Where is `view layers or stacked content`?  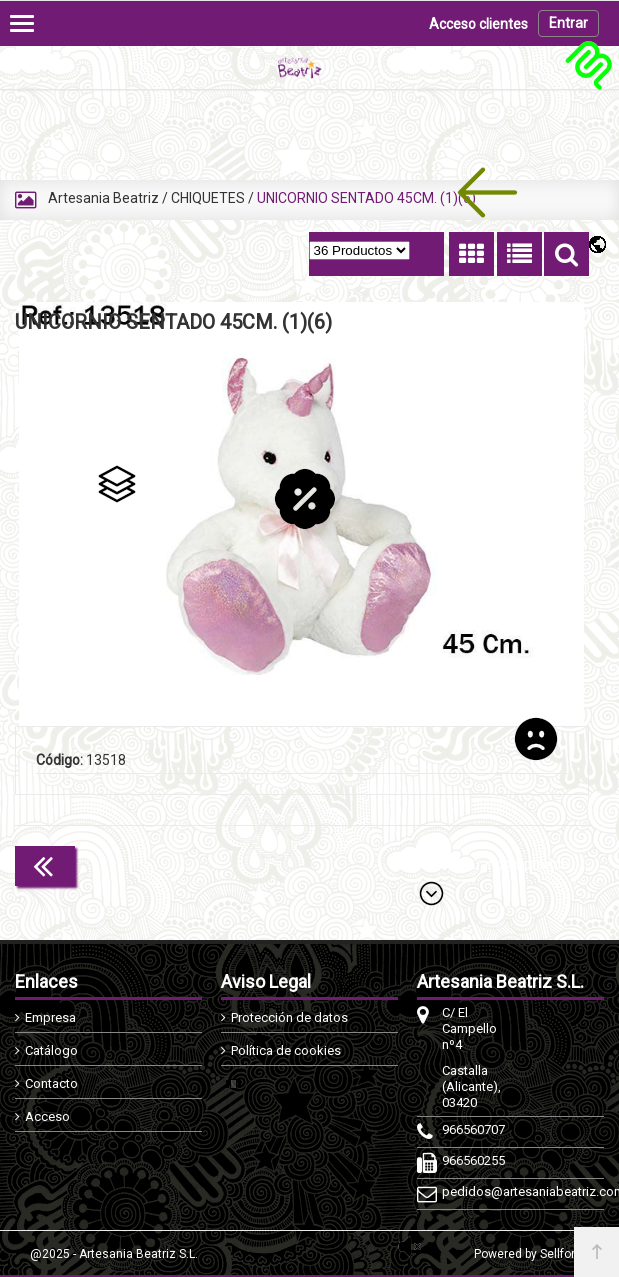 view layers or stacked content is located at coordinates (117, 484).